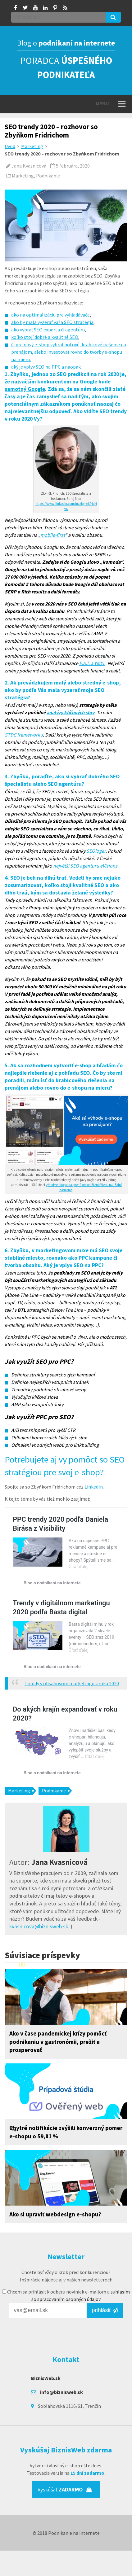  I want to click on visit etsy store or marketplace, so click(22, 1964).